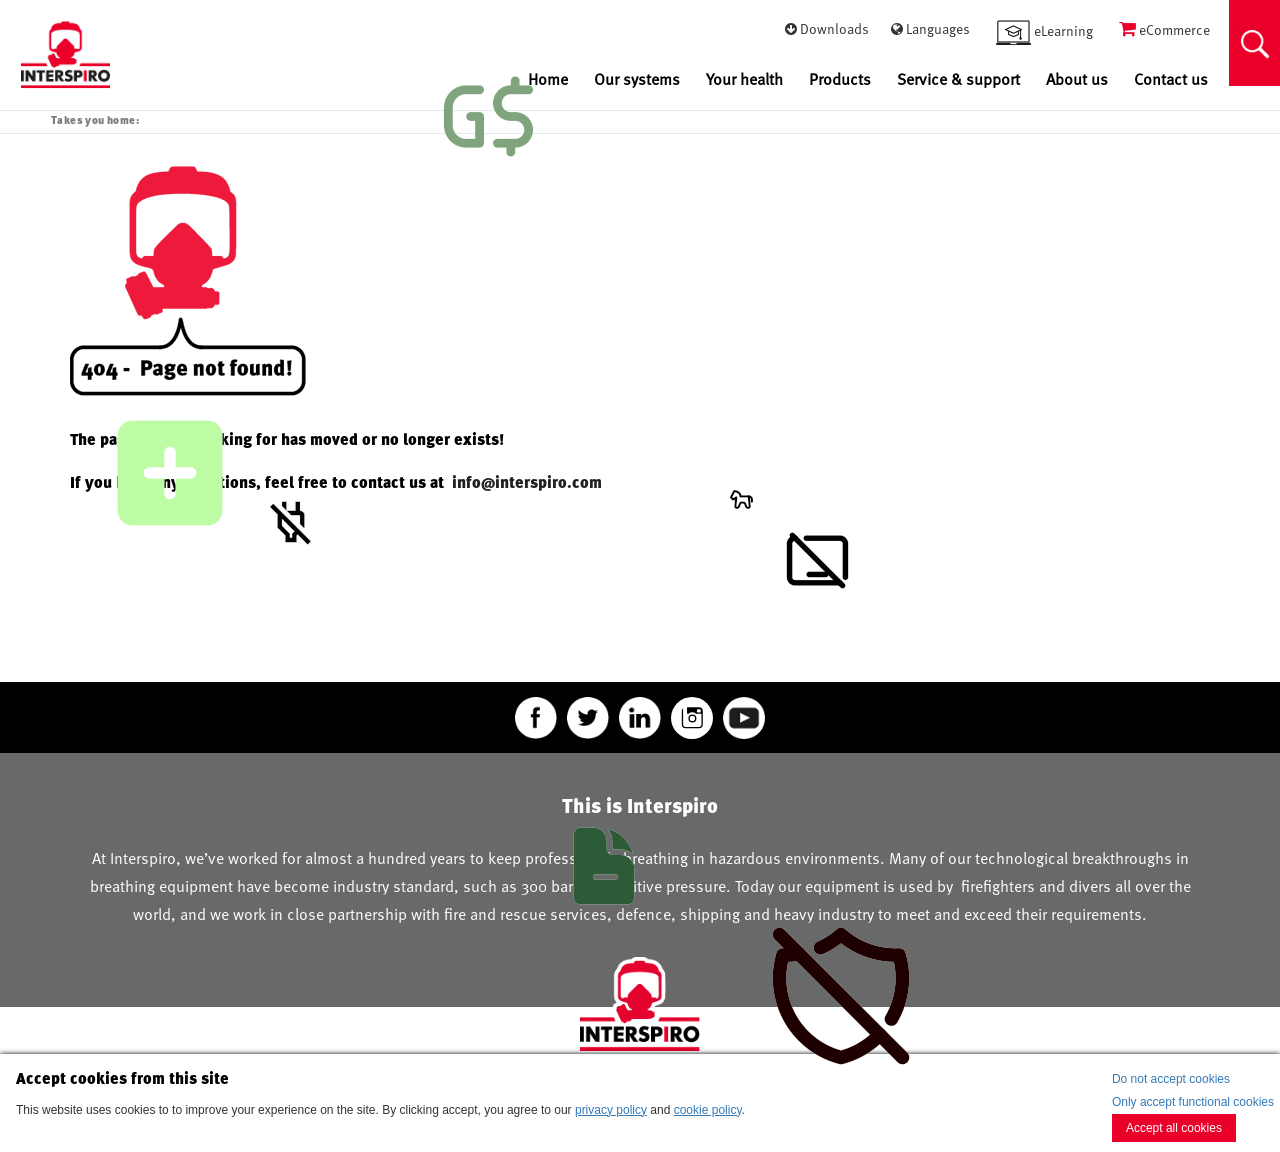  I want to click on add a new item, so click(170, 473).